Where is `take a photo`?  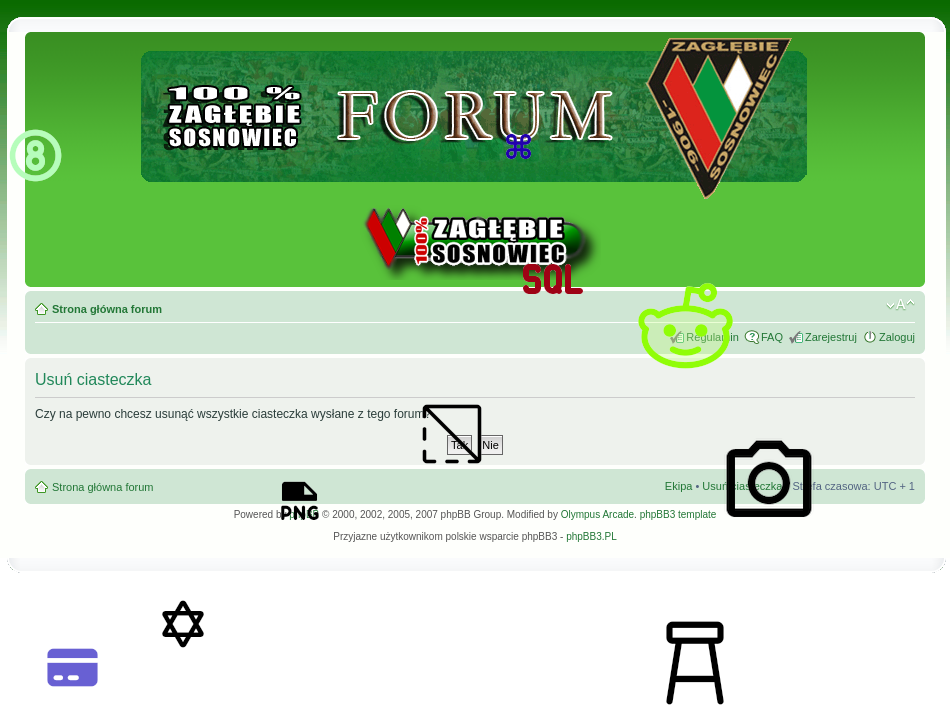 take a photo is located at coordinates (769, 483).